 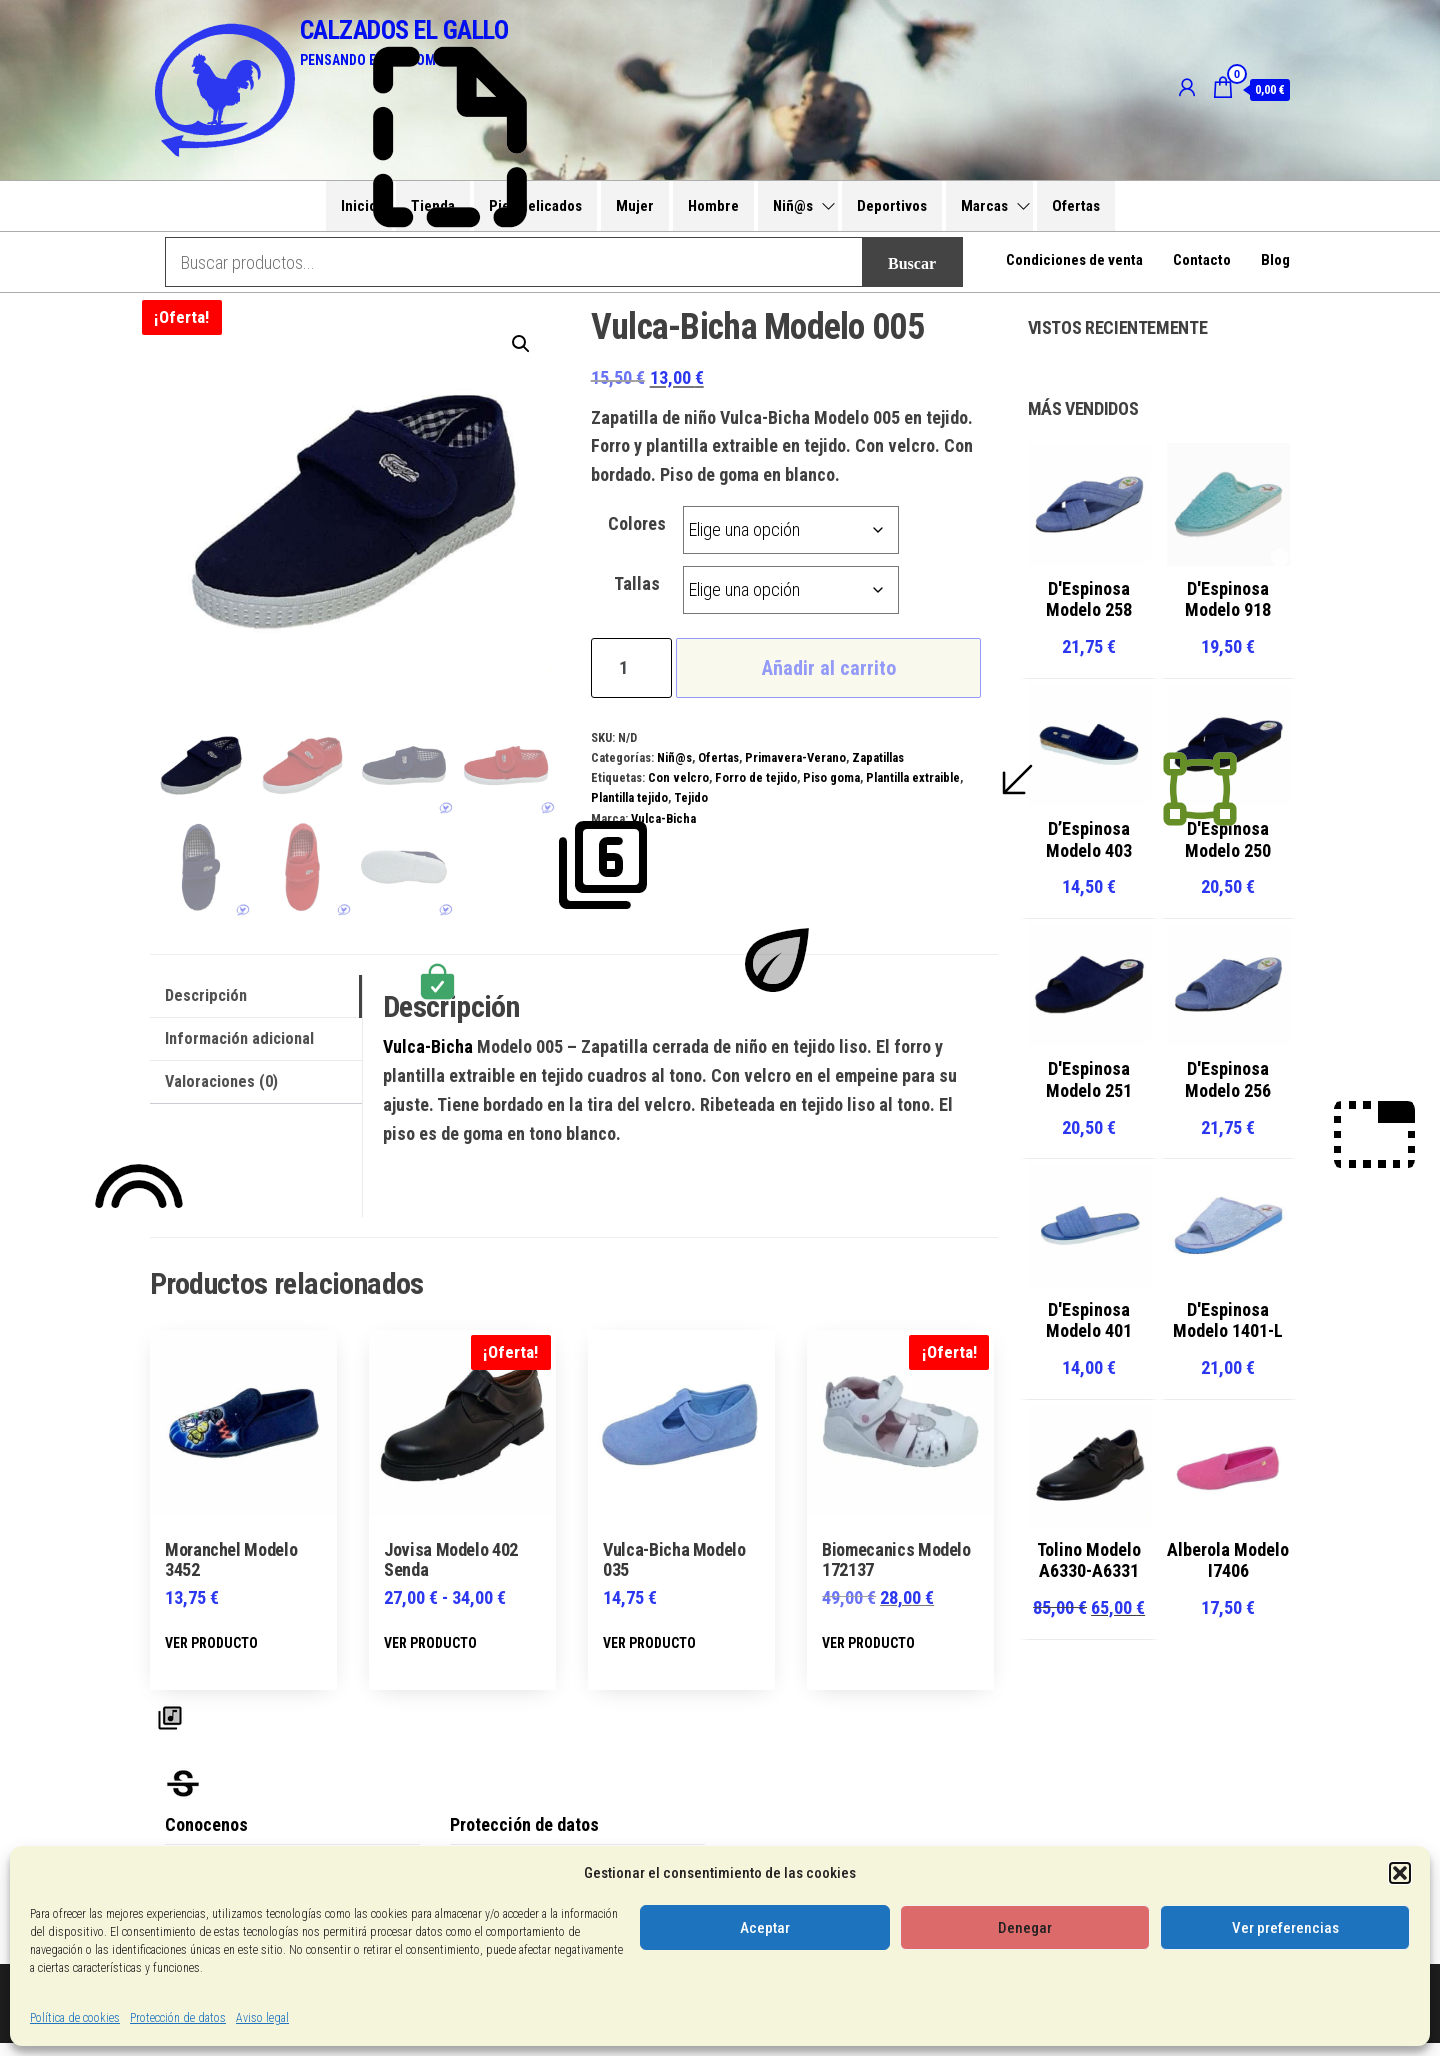 I want to click on access your music library, so click(x=170, y=1718).